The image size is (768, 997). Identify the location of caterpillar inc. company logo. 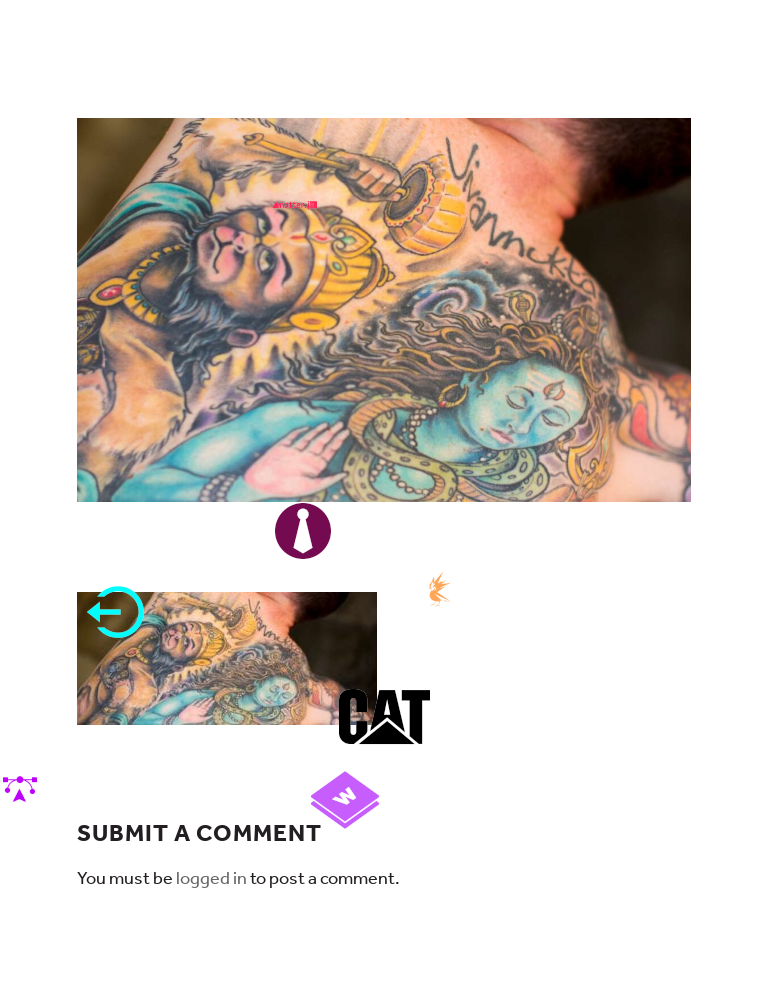
(384, 716).